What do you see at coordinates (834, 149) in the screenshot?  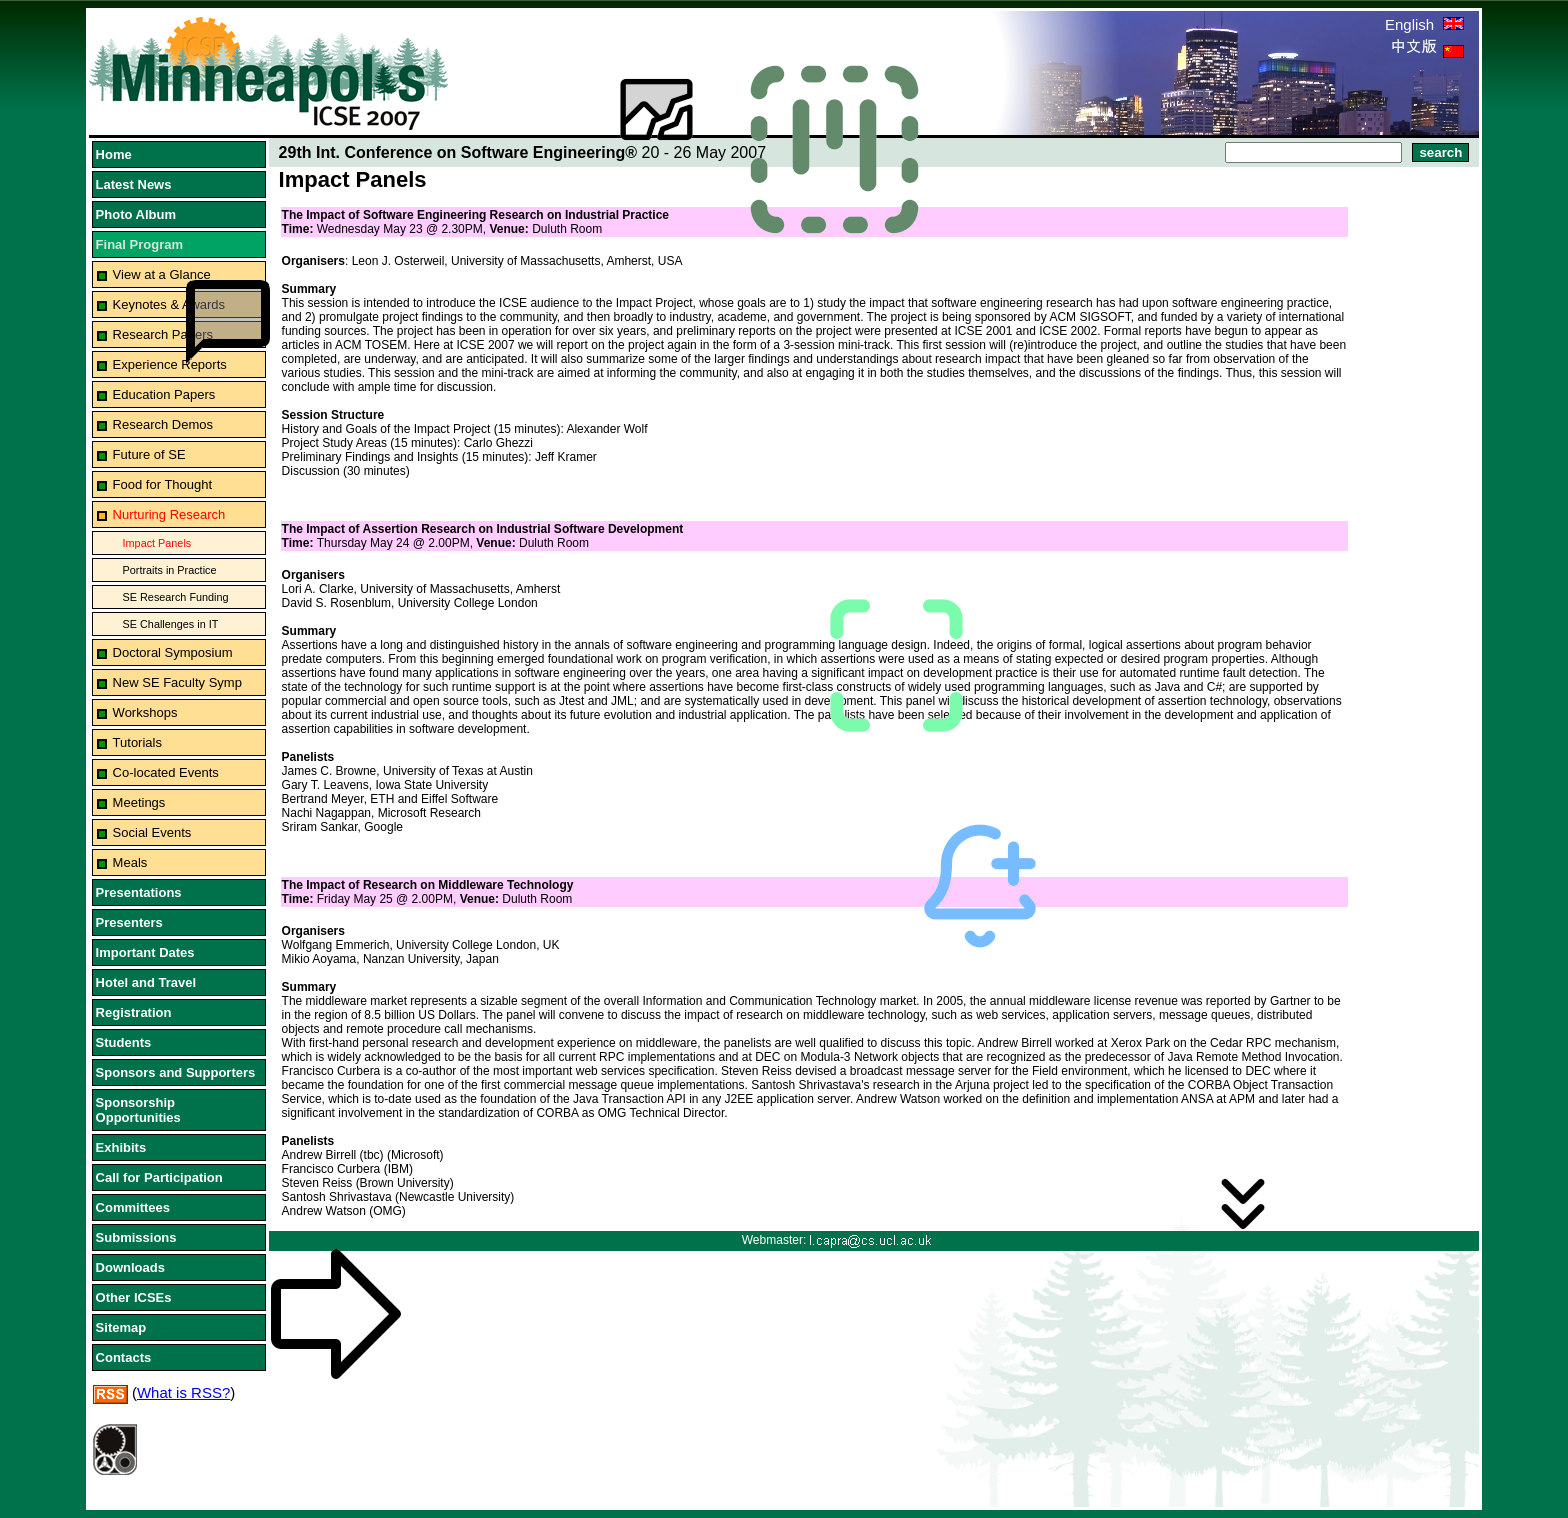 I see `create a new kanban board` at bounding box center [834, 149].